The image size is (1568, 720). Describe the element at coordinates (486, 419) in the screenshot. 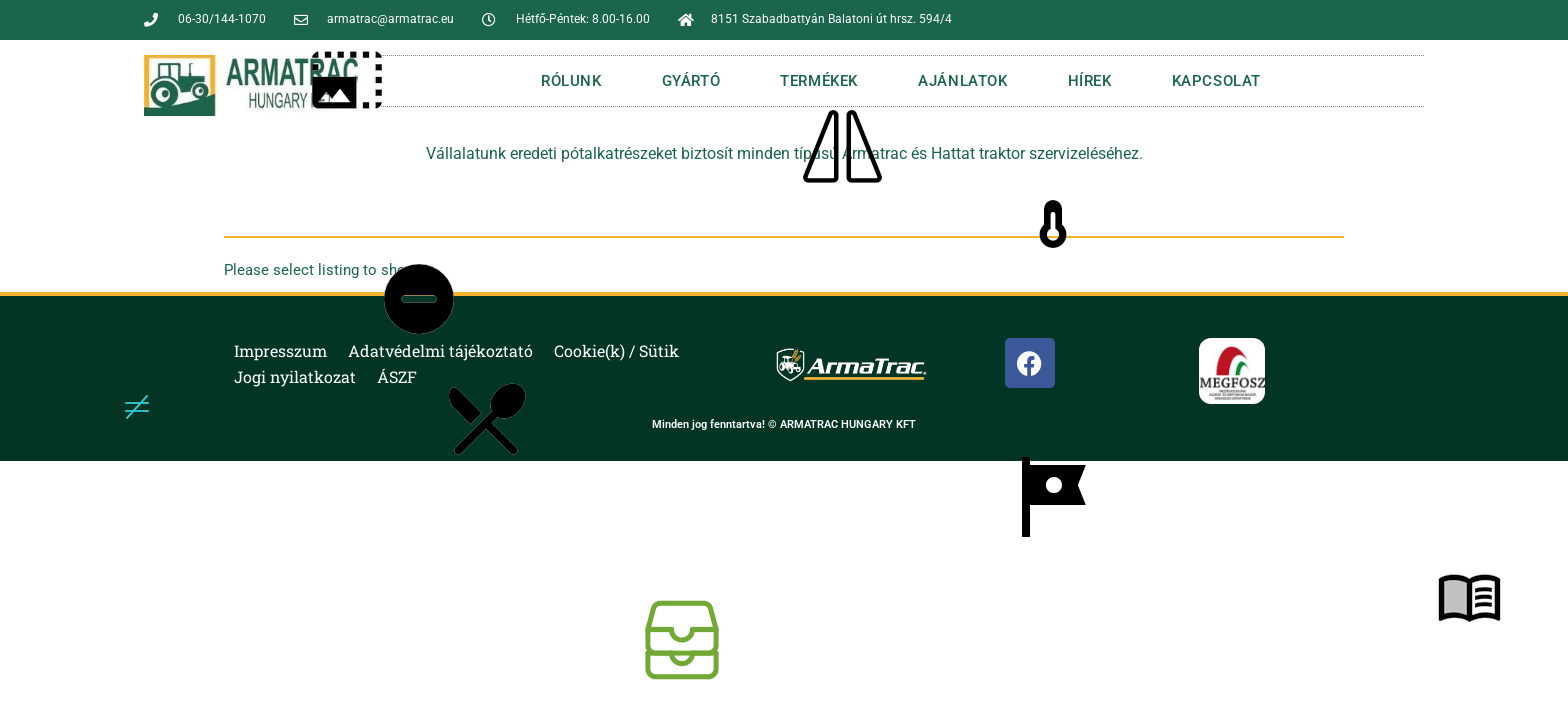

I see `find nearby restaurants` at that location.